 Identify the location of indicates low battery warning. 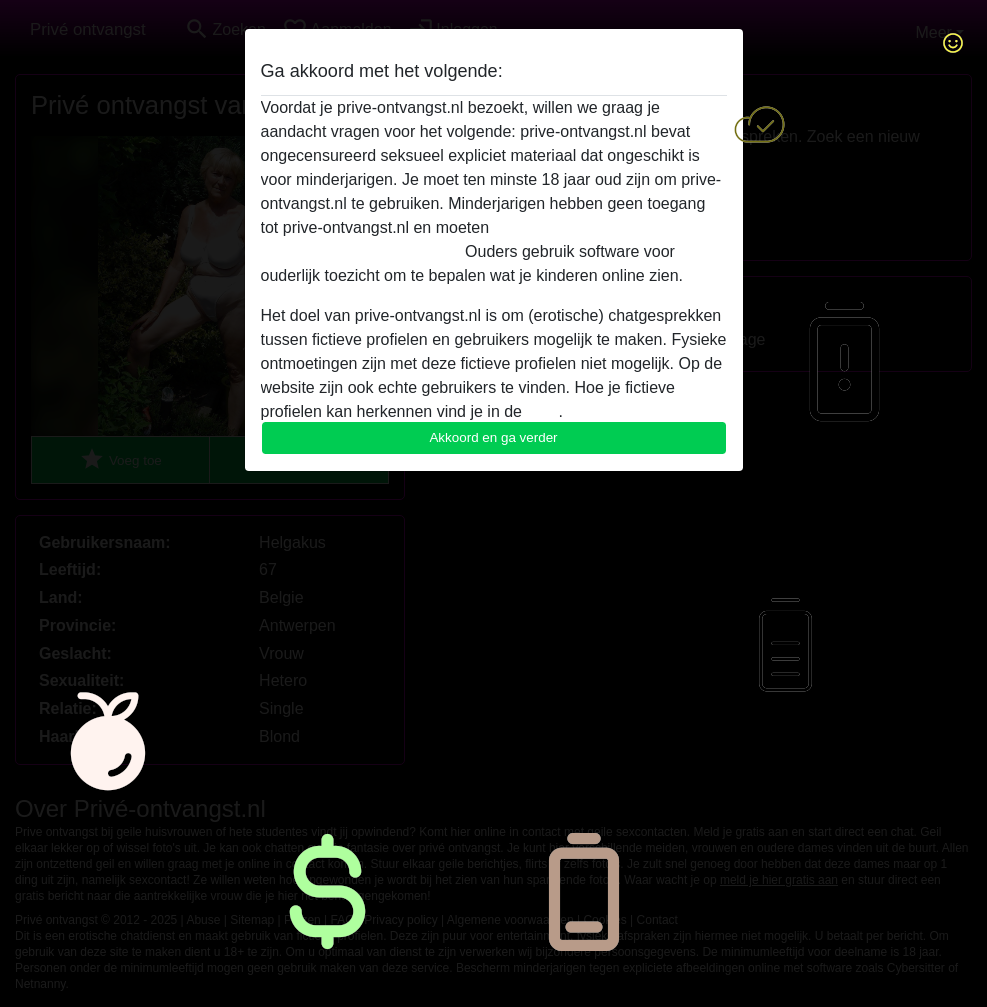
(844, 363).